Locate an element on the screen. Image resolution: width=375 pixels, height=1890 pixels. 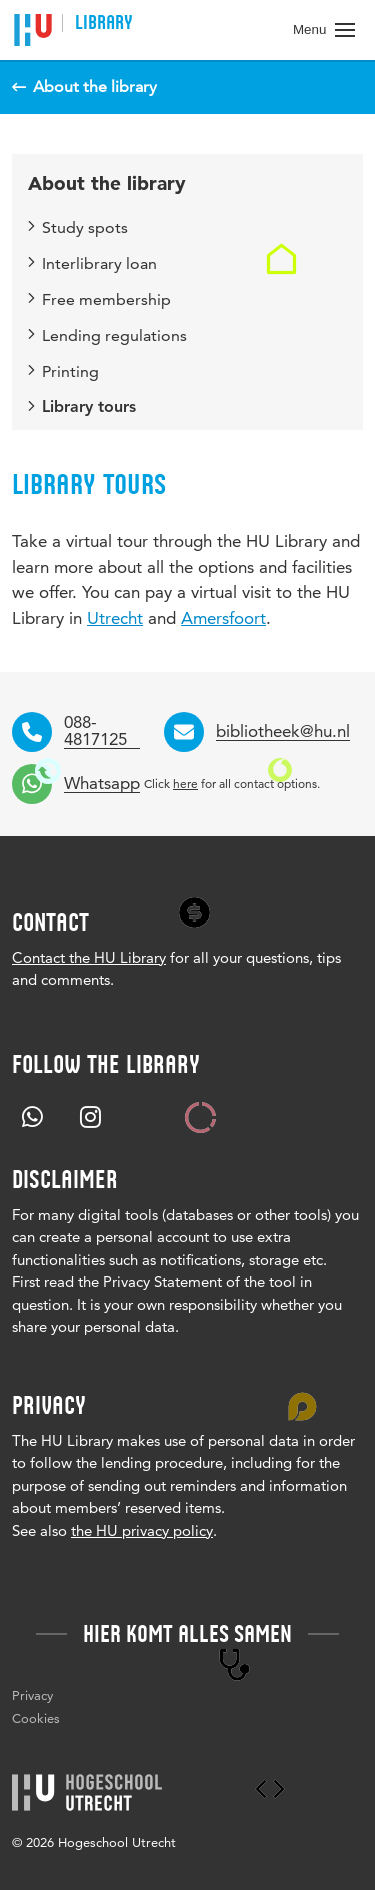
view or edit source code is located at coordinates (270, 1789).